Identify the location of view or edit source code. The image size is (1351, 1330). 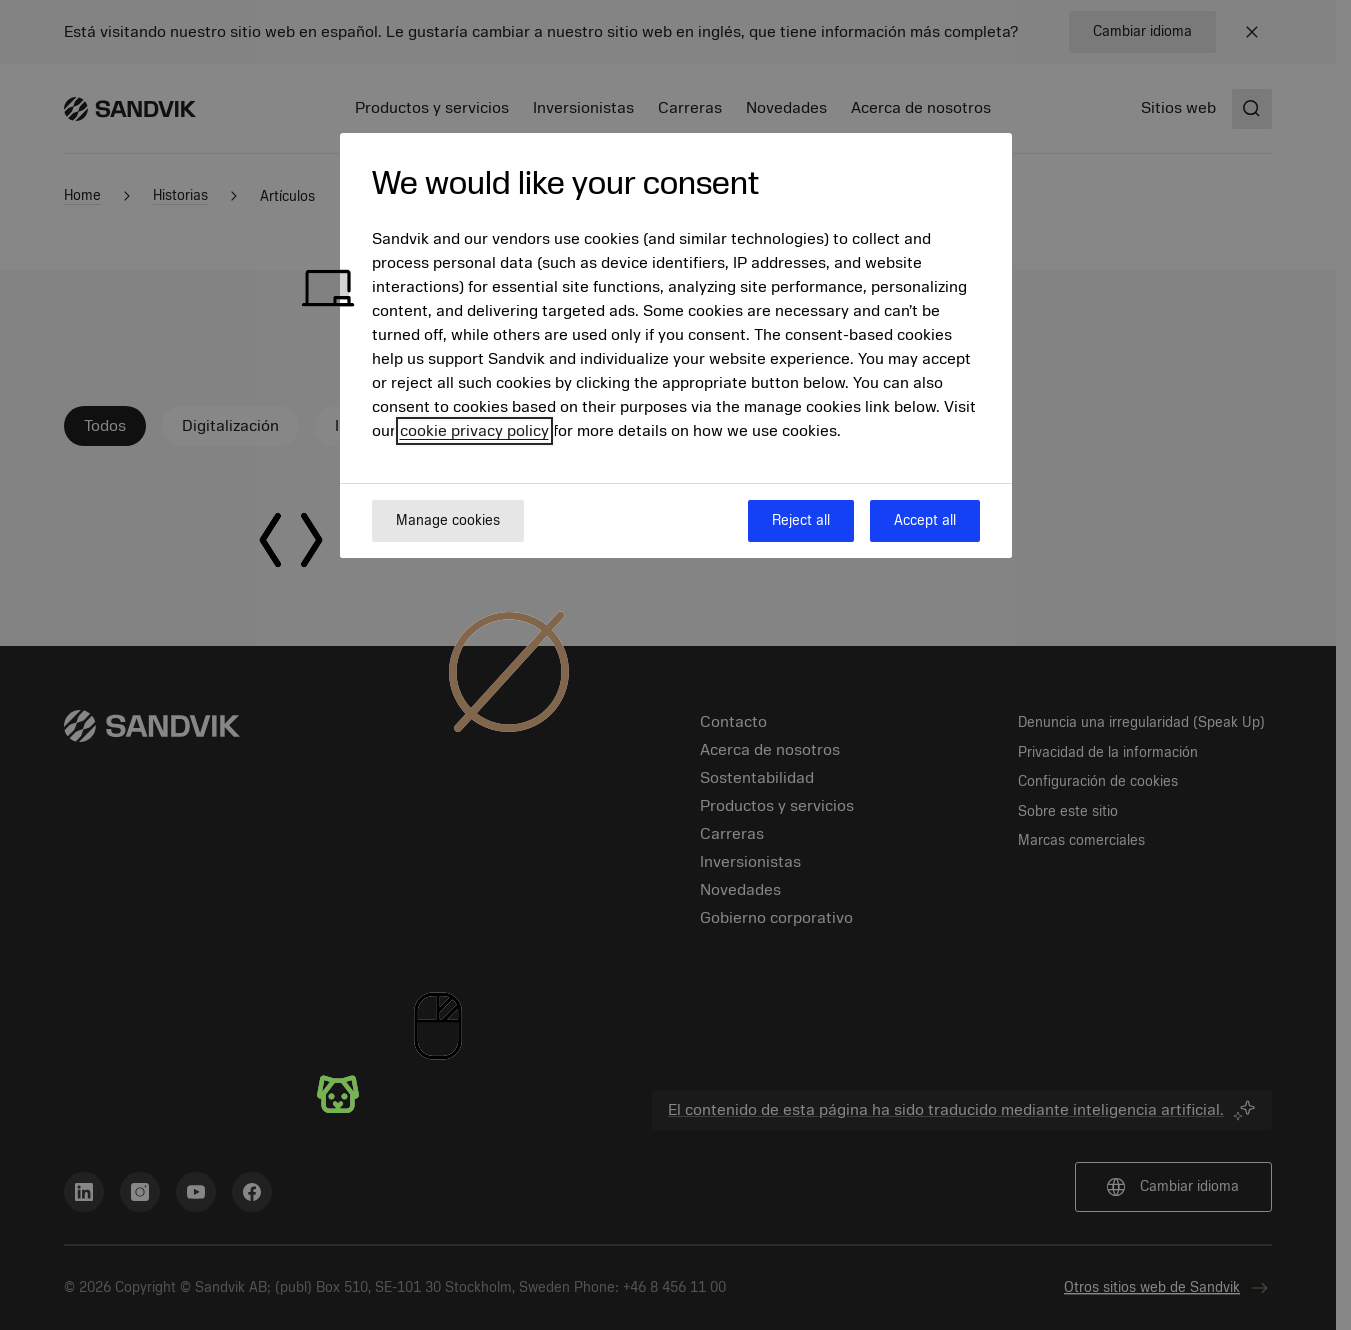
(291, 540).